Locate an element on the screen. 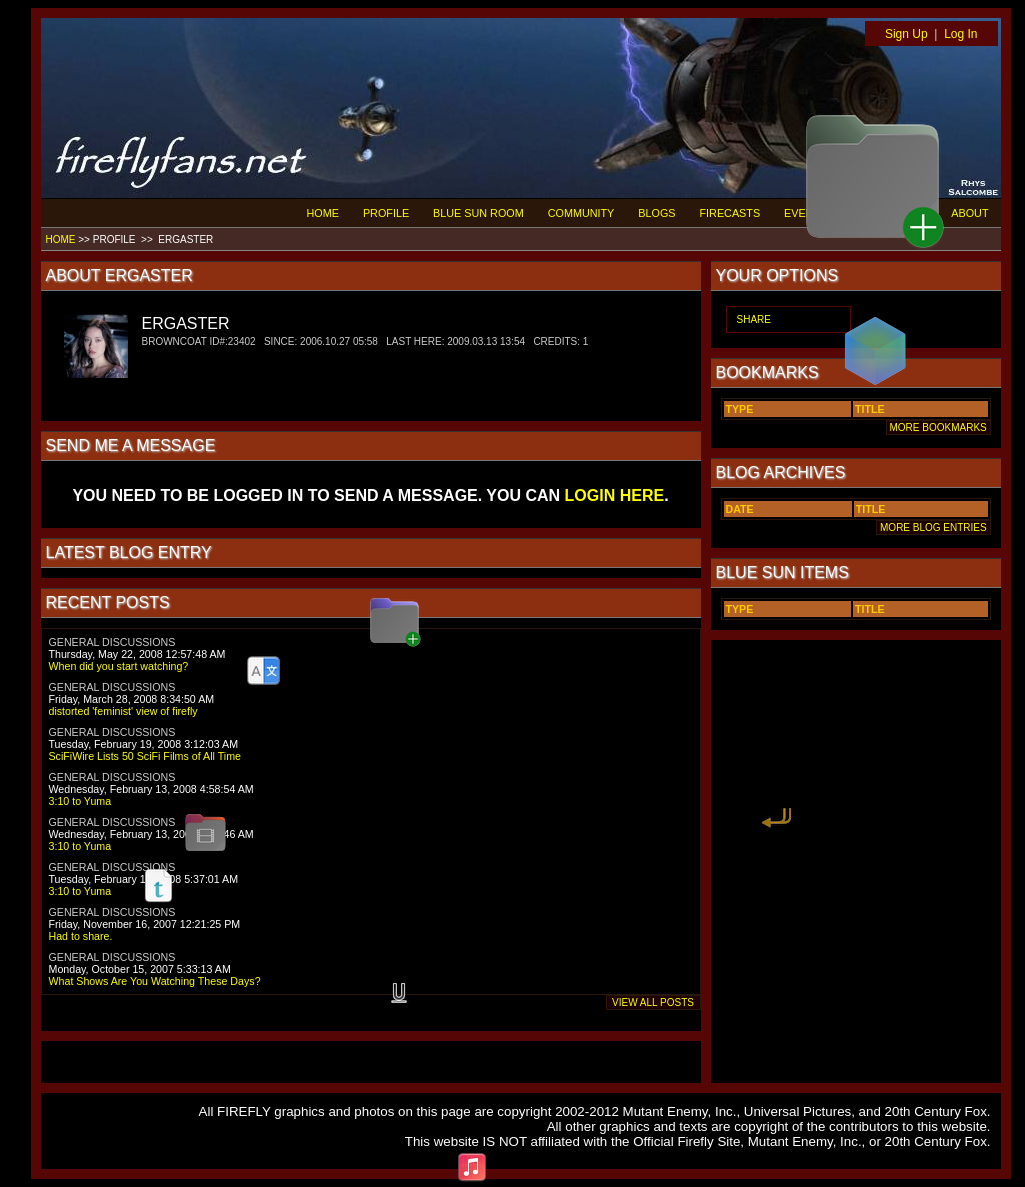 The height and width of the screenshot is (1187, 1025). access 3D object library in iMovie is located at coordinates (875, 351).